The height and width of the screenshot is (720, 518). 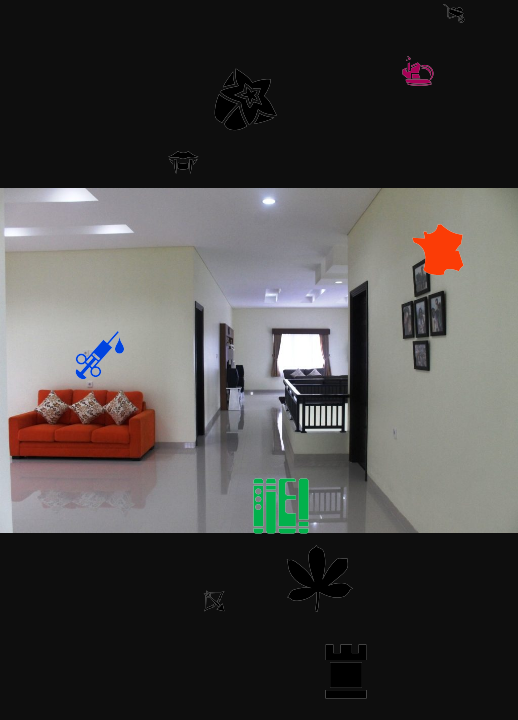 What do you see at coordinates (281, 506) in the screenshot?
I see `access your library or book collection` at bounding box center [281, 506].